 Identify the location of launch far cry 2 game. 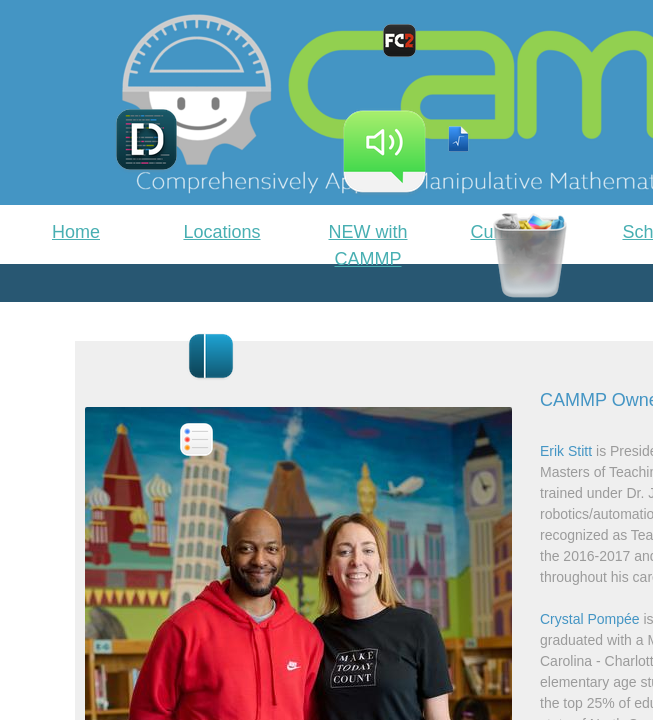
(399, 40).